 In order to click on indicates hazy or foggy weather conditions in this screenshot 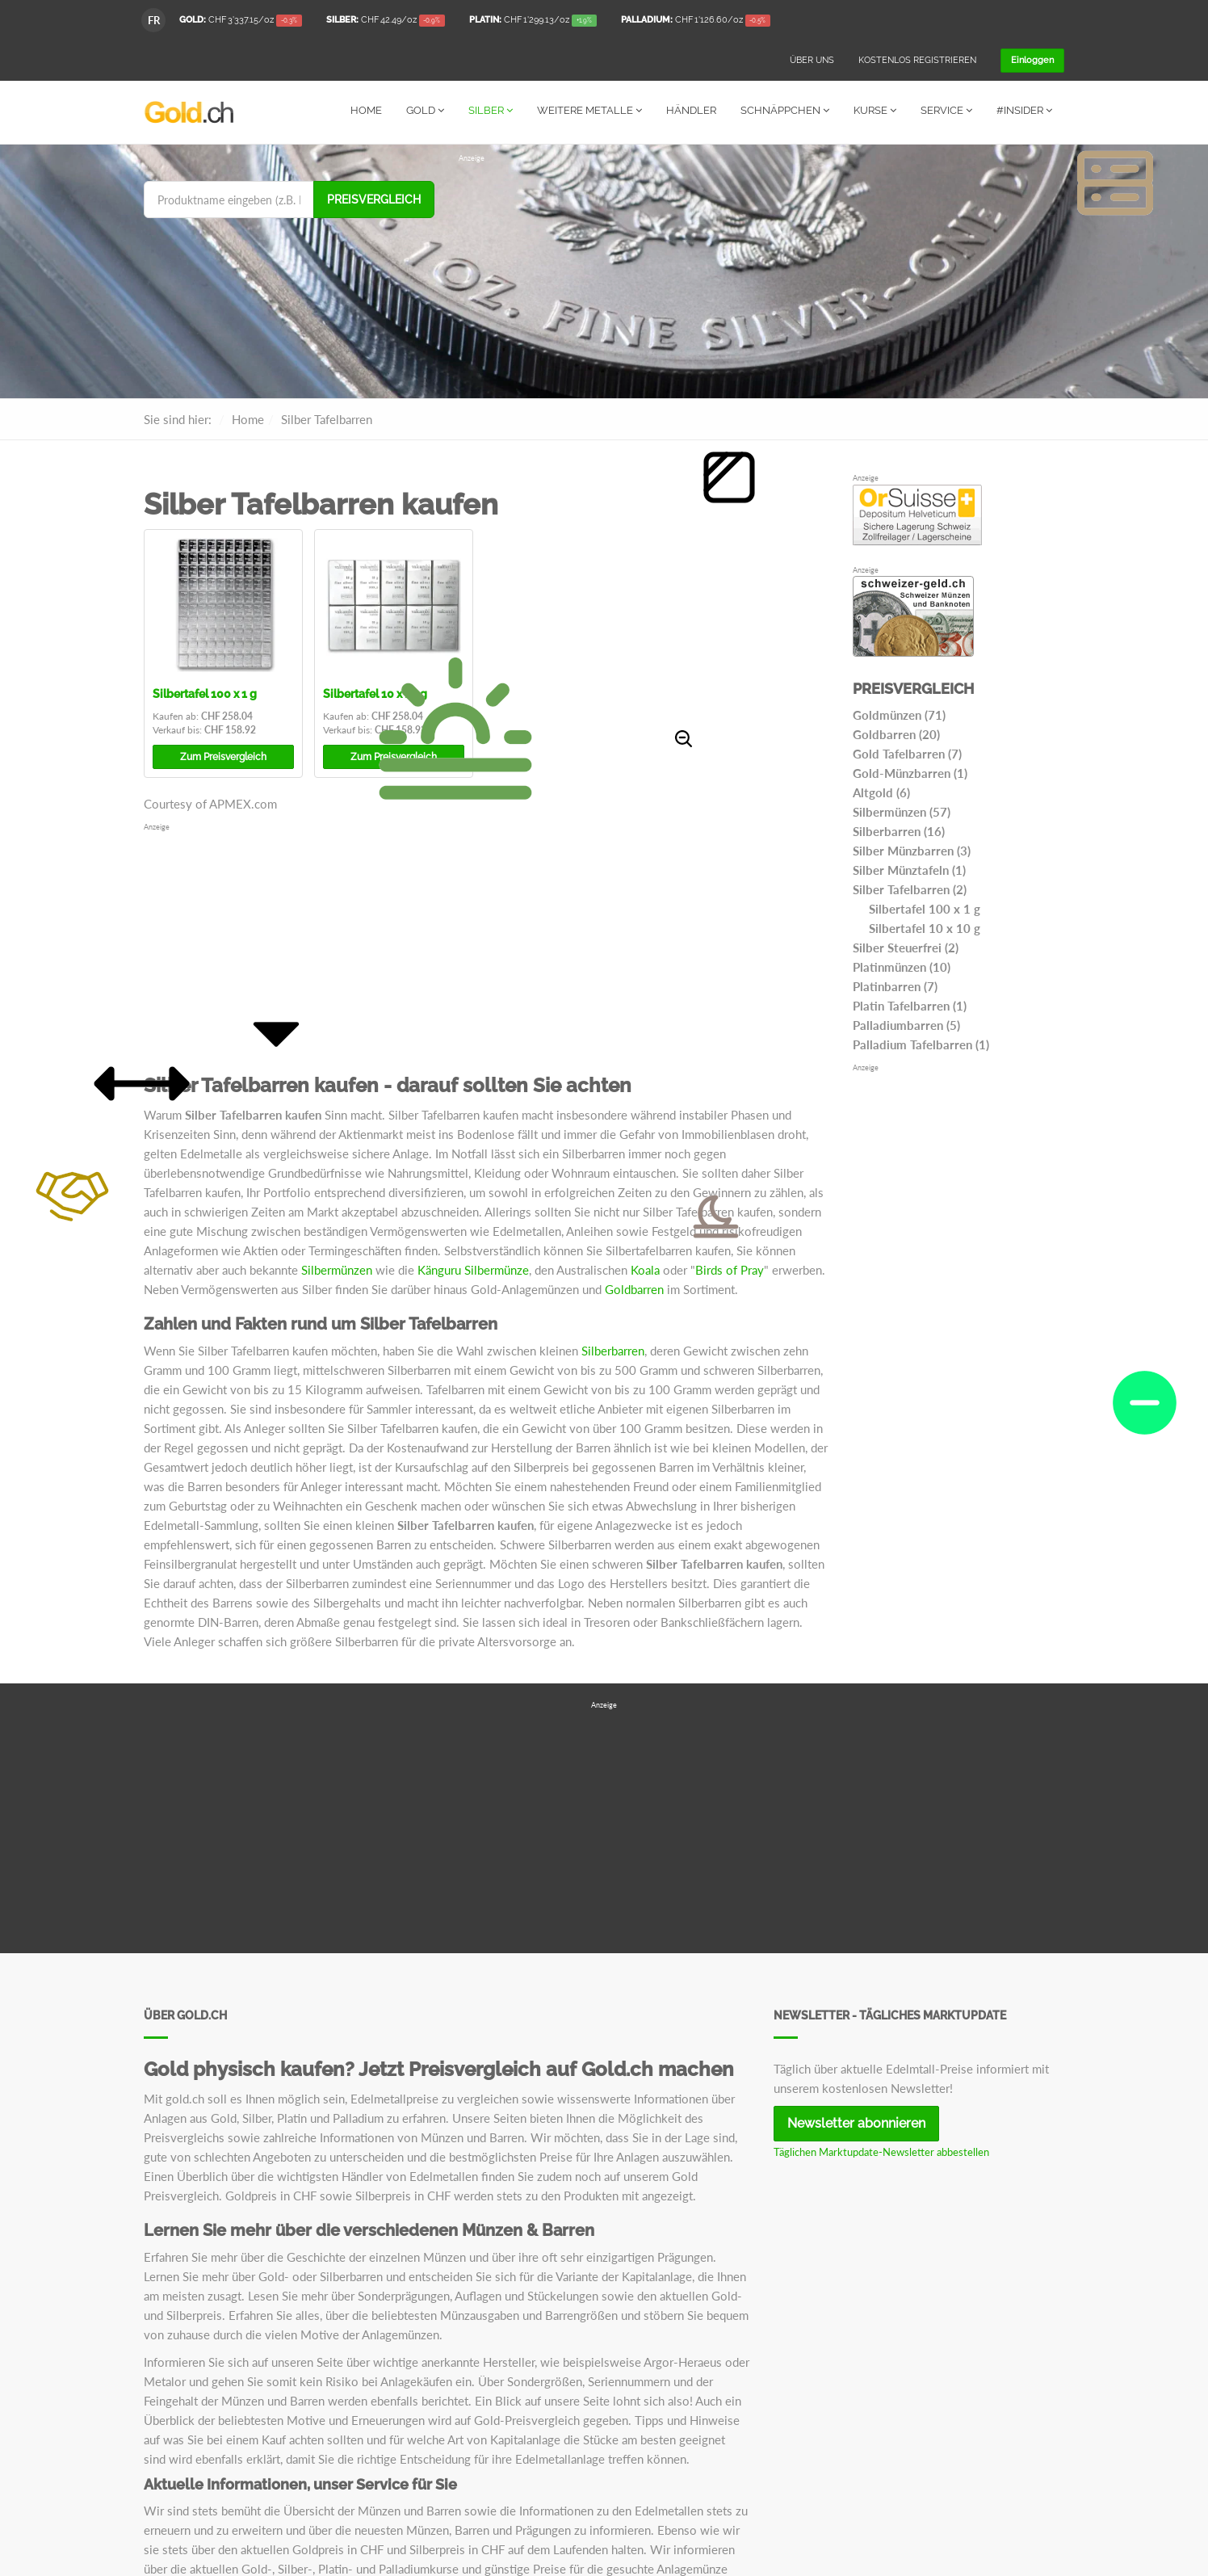, I will do `click(455, 730)`.